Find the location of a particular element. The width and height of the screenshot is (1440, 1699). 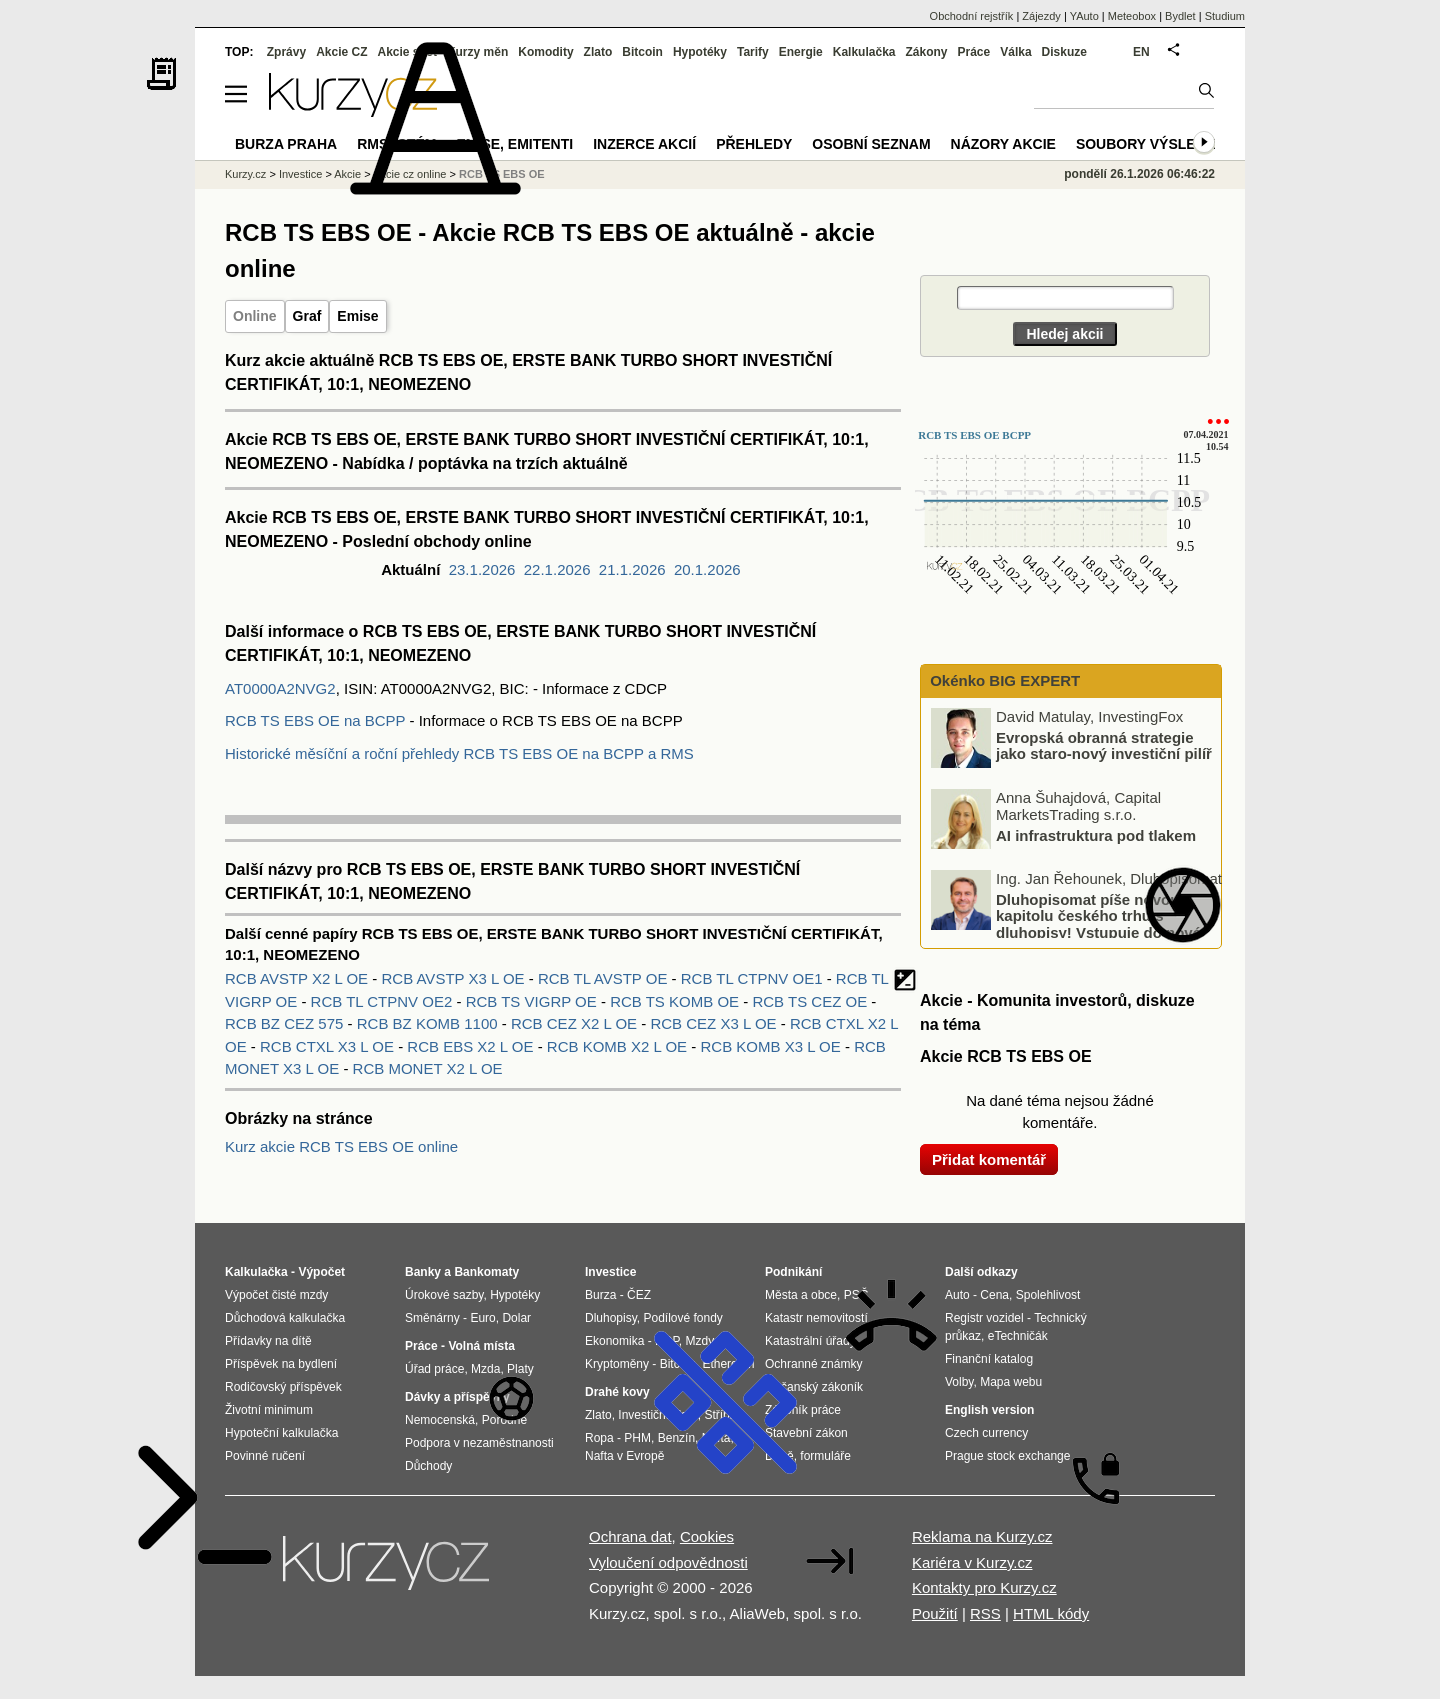

components or modules are currently disabled is located at coordinates (725, 1402).